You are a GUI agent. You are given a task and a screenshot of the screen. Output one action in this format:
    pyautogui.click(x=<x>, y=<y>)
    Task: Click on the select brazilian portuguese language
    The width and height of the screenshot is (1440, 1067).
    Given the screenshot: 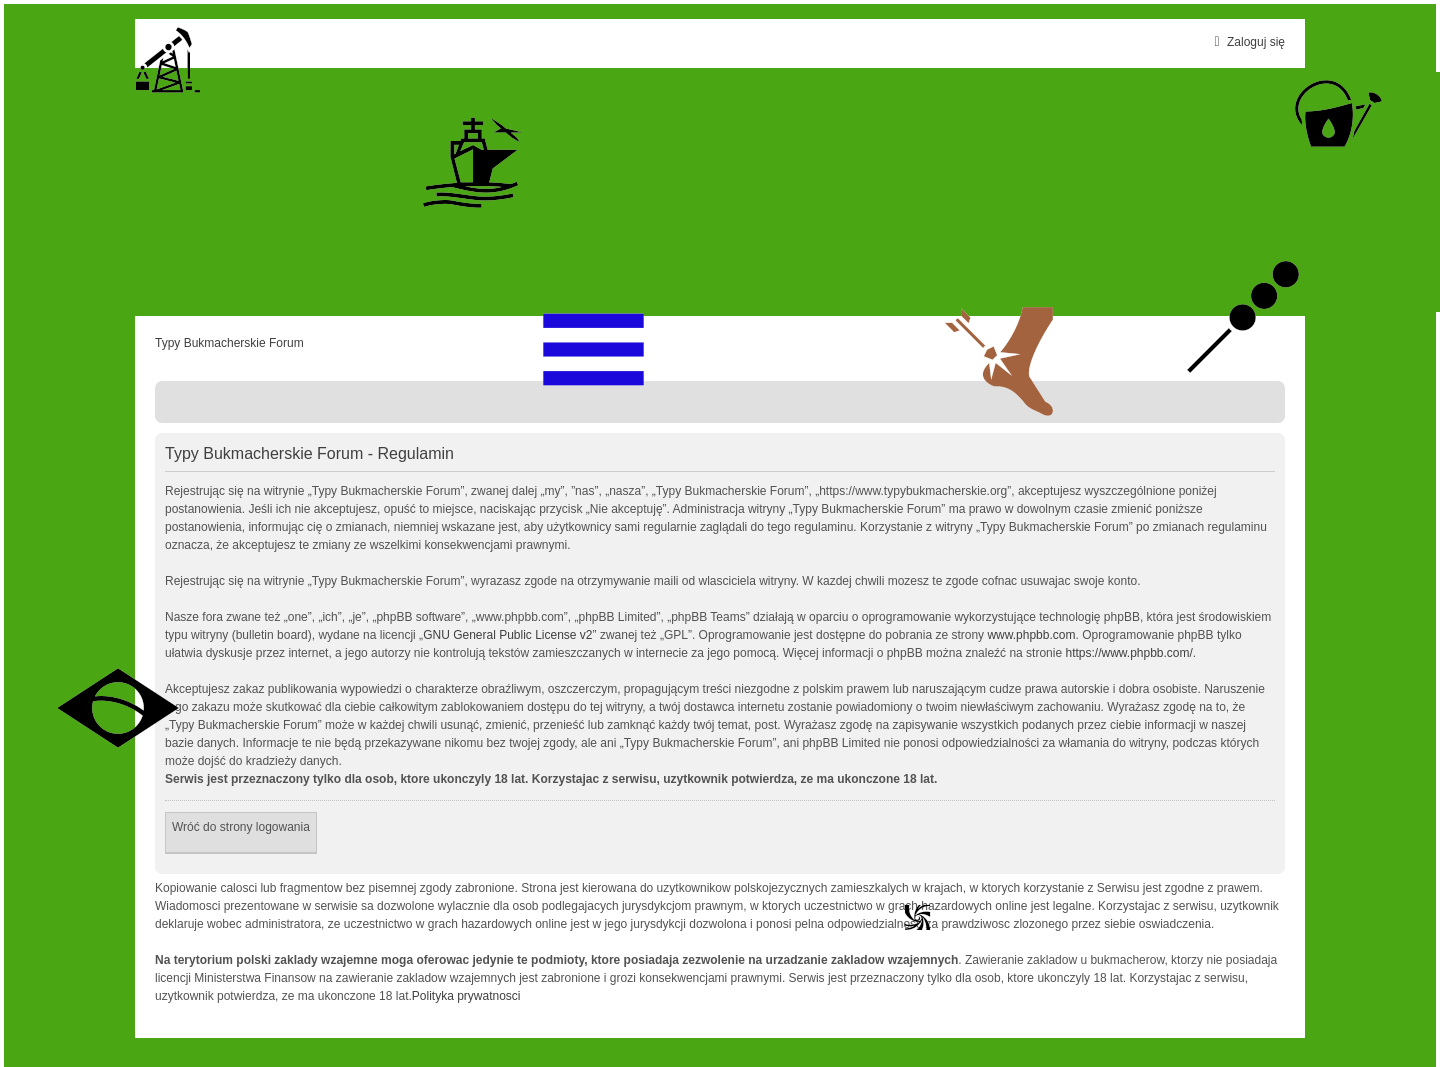 What is the action you would take?
    pyautogui.click(x=118, y=708)
    